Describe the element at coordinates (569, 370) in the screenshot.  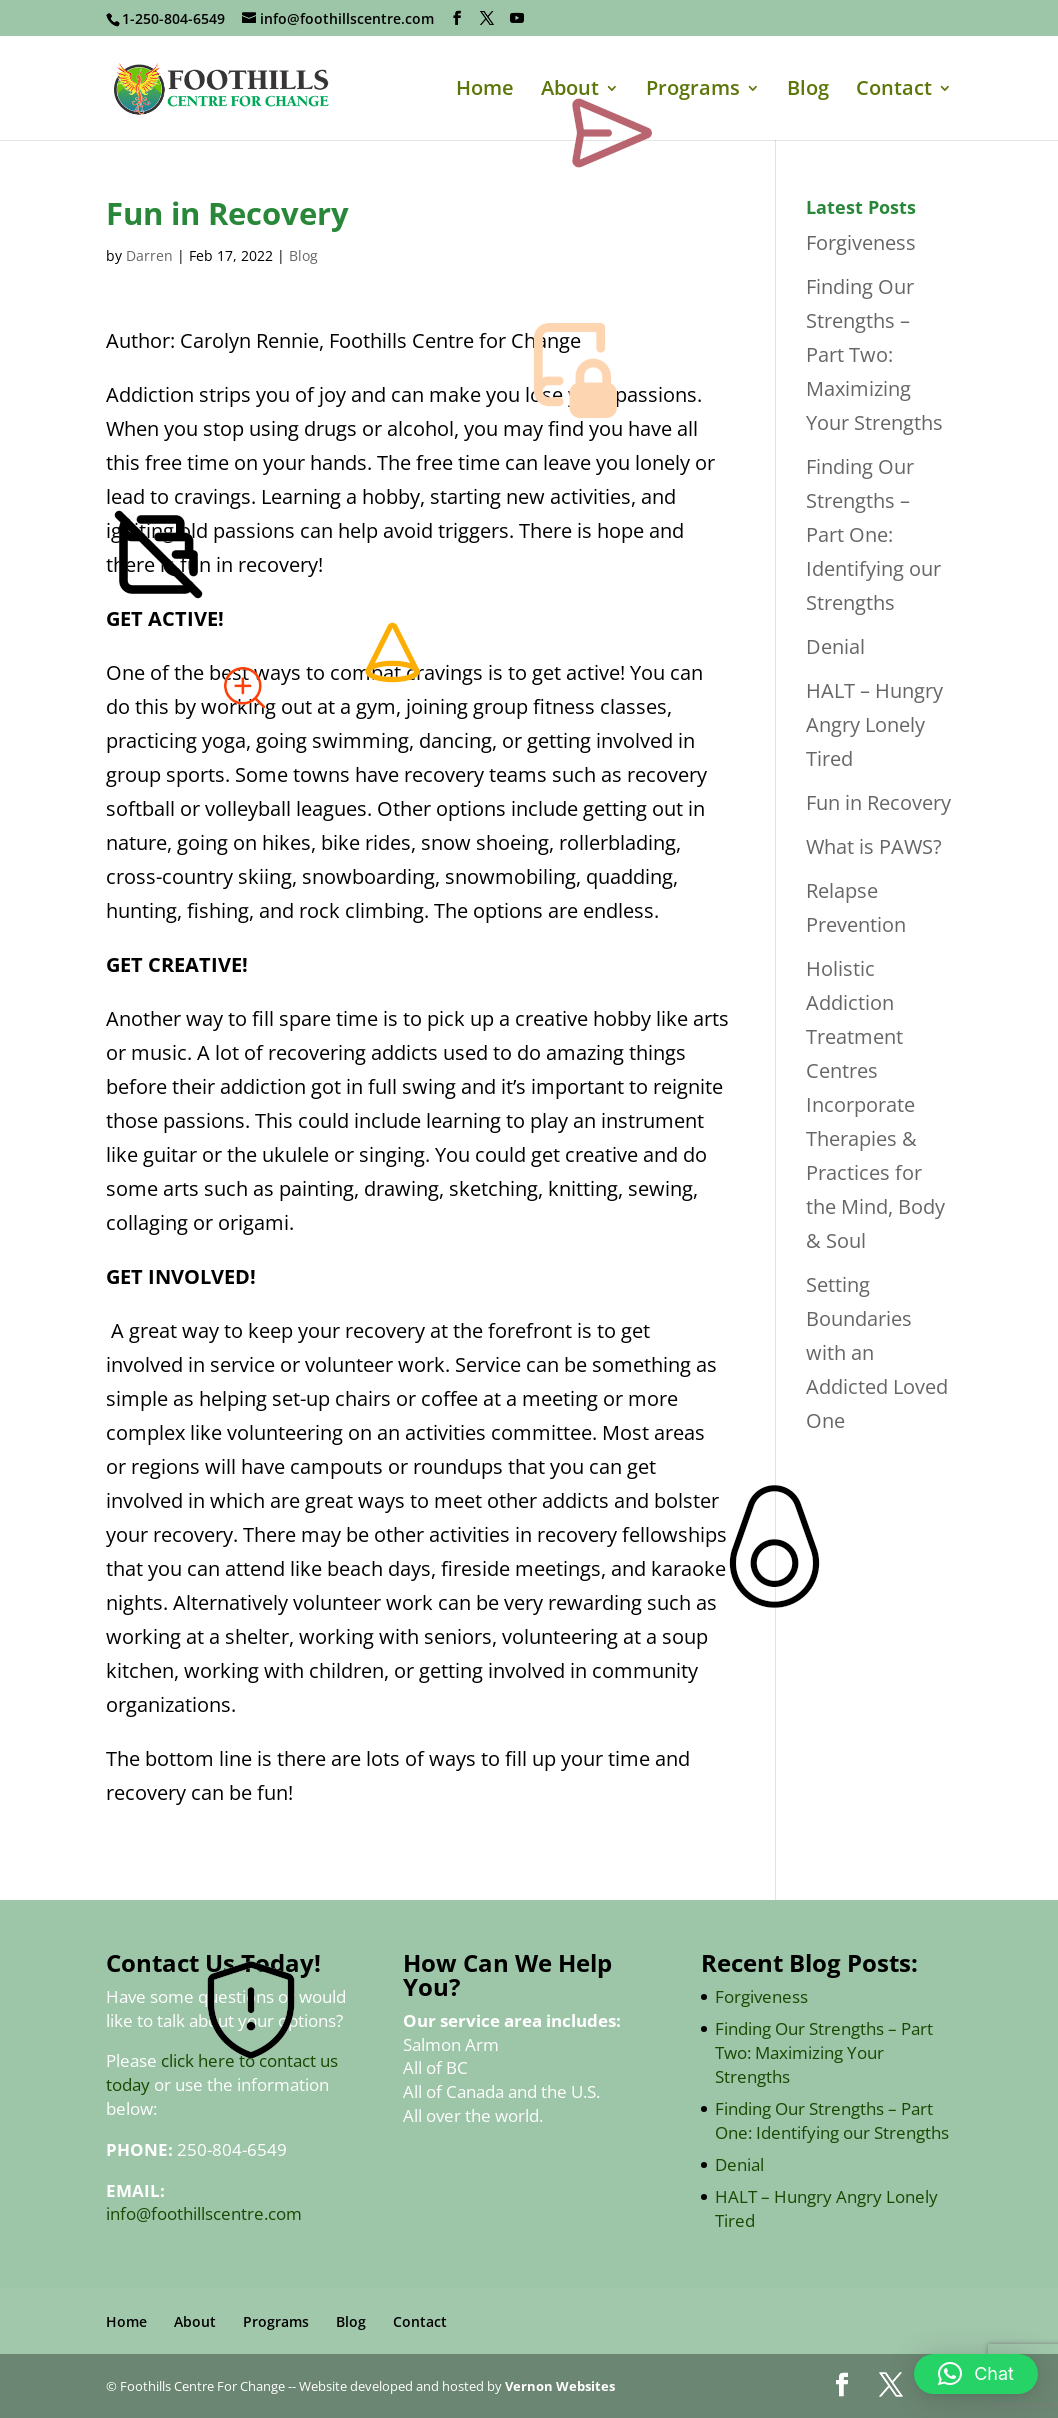
I see `indicates a private or locked repository` at that location.